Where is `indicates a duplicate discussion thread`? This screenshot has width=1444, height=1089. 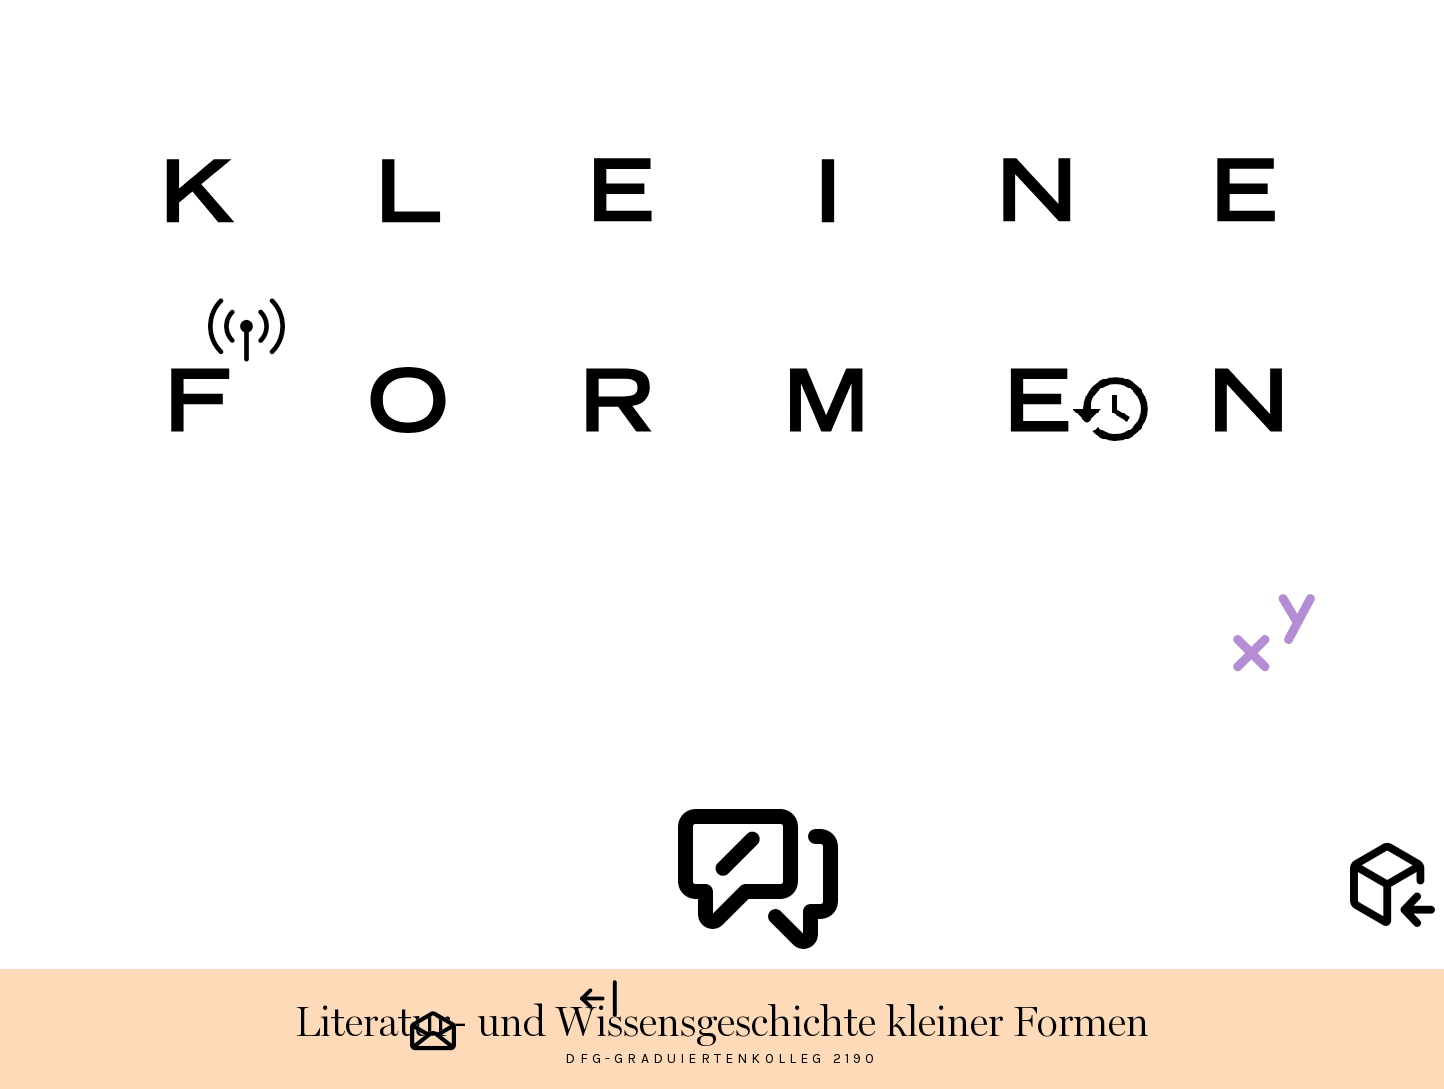 indicates a duplicate discussion thread is located at coordinates (758, 879).